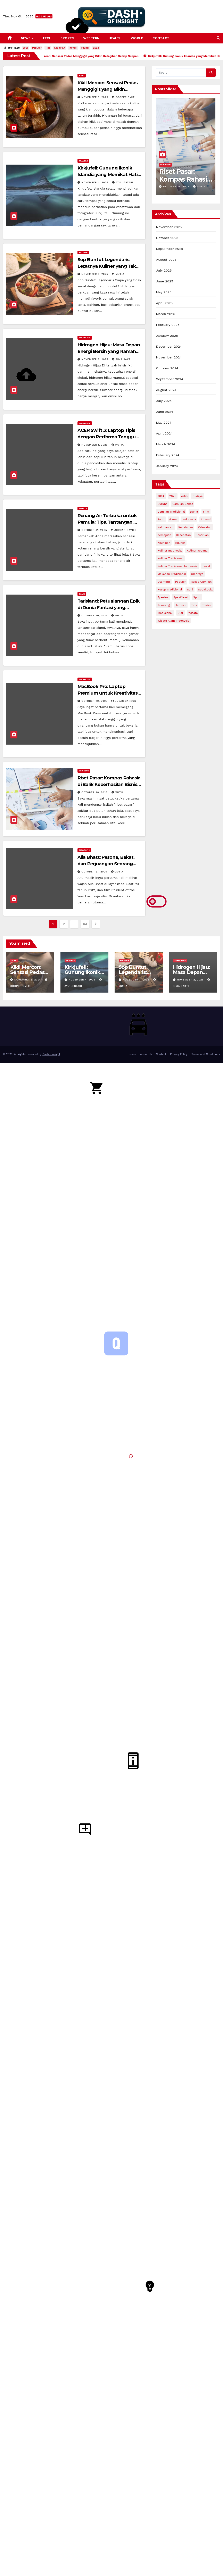 The image size is (223, 2576). What do you see at coordinates (131, 1456) in the screenshot?
I see `apply inner shadow effect to the left side` at bounding box center [131, 1456].